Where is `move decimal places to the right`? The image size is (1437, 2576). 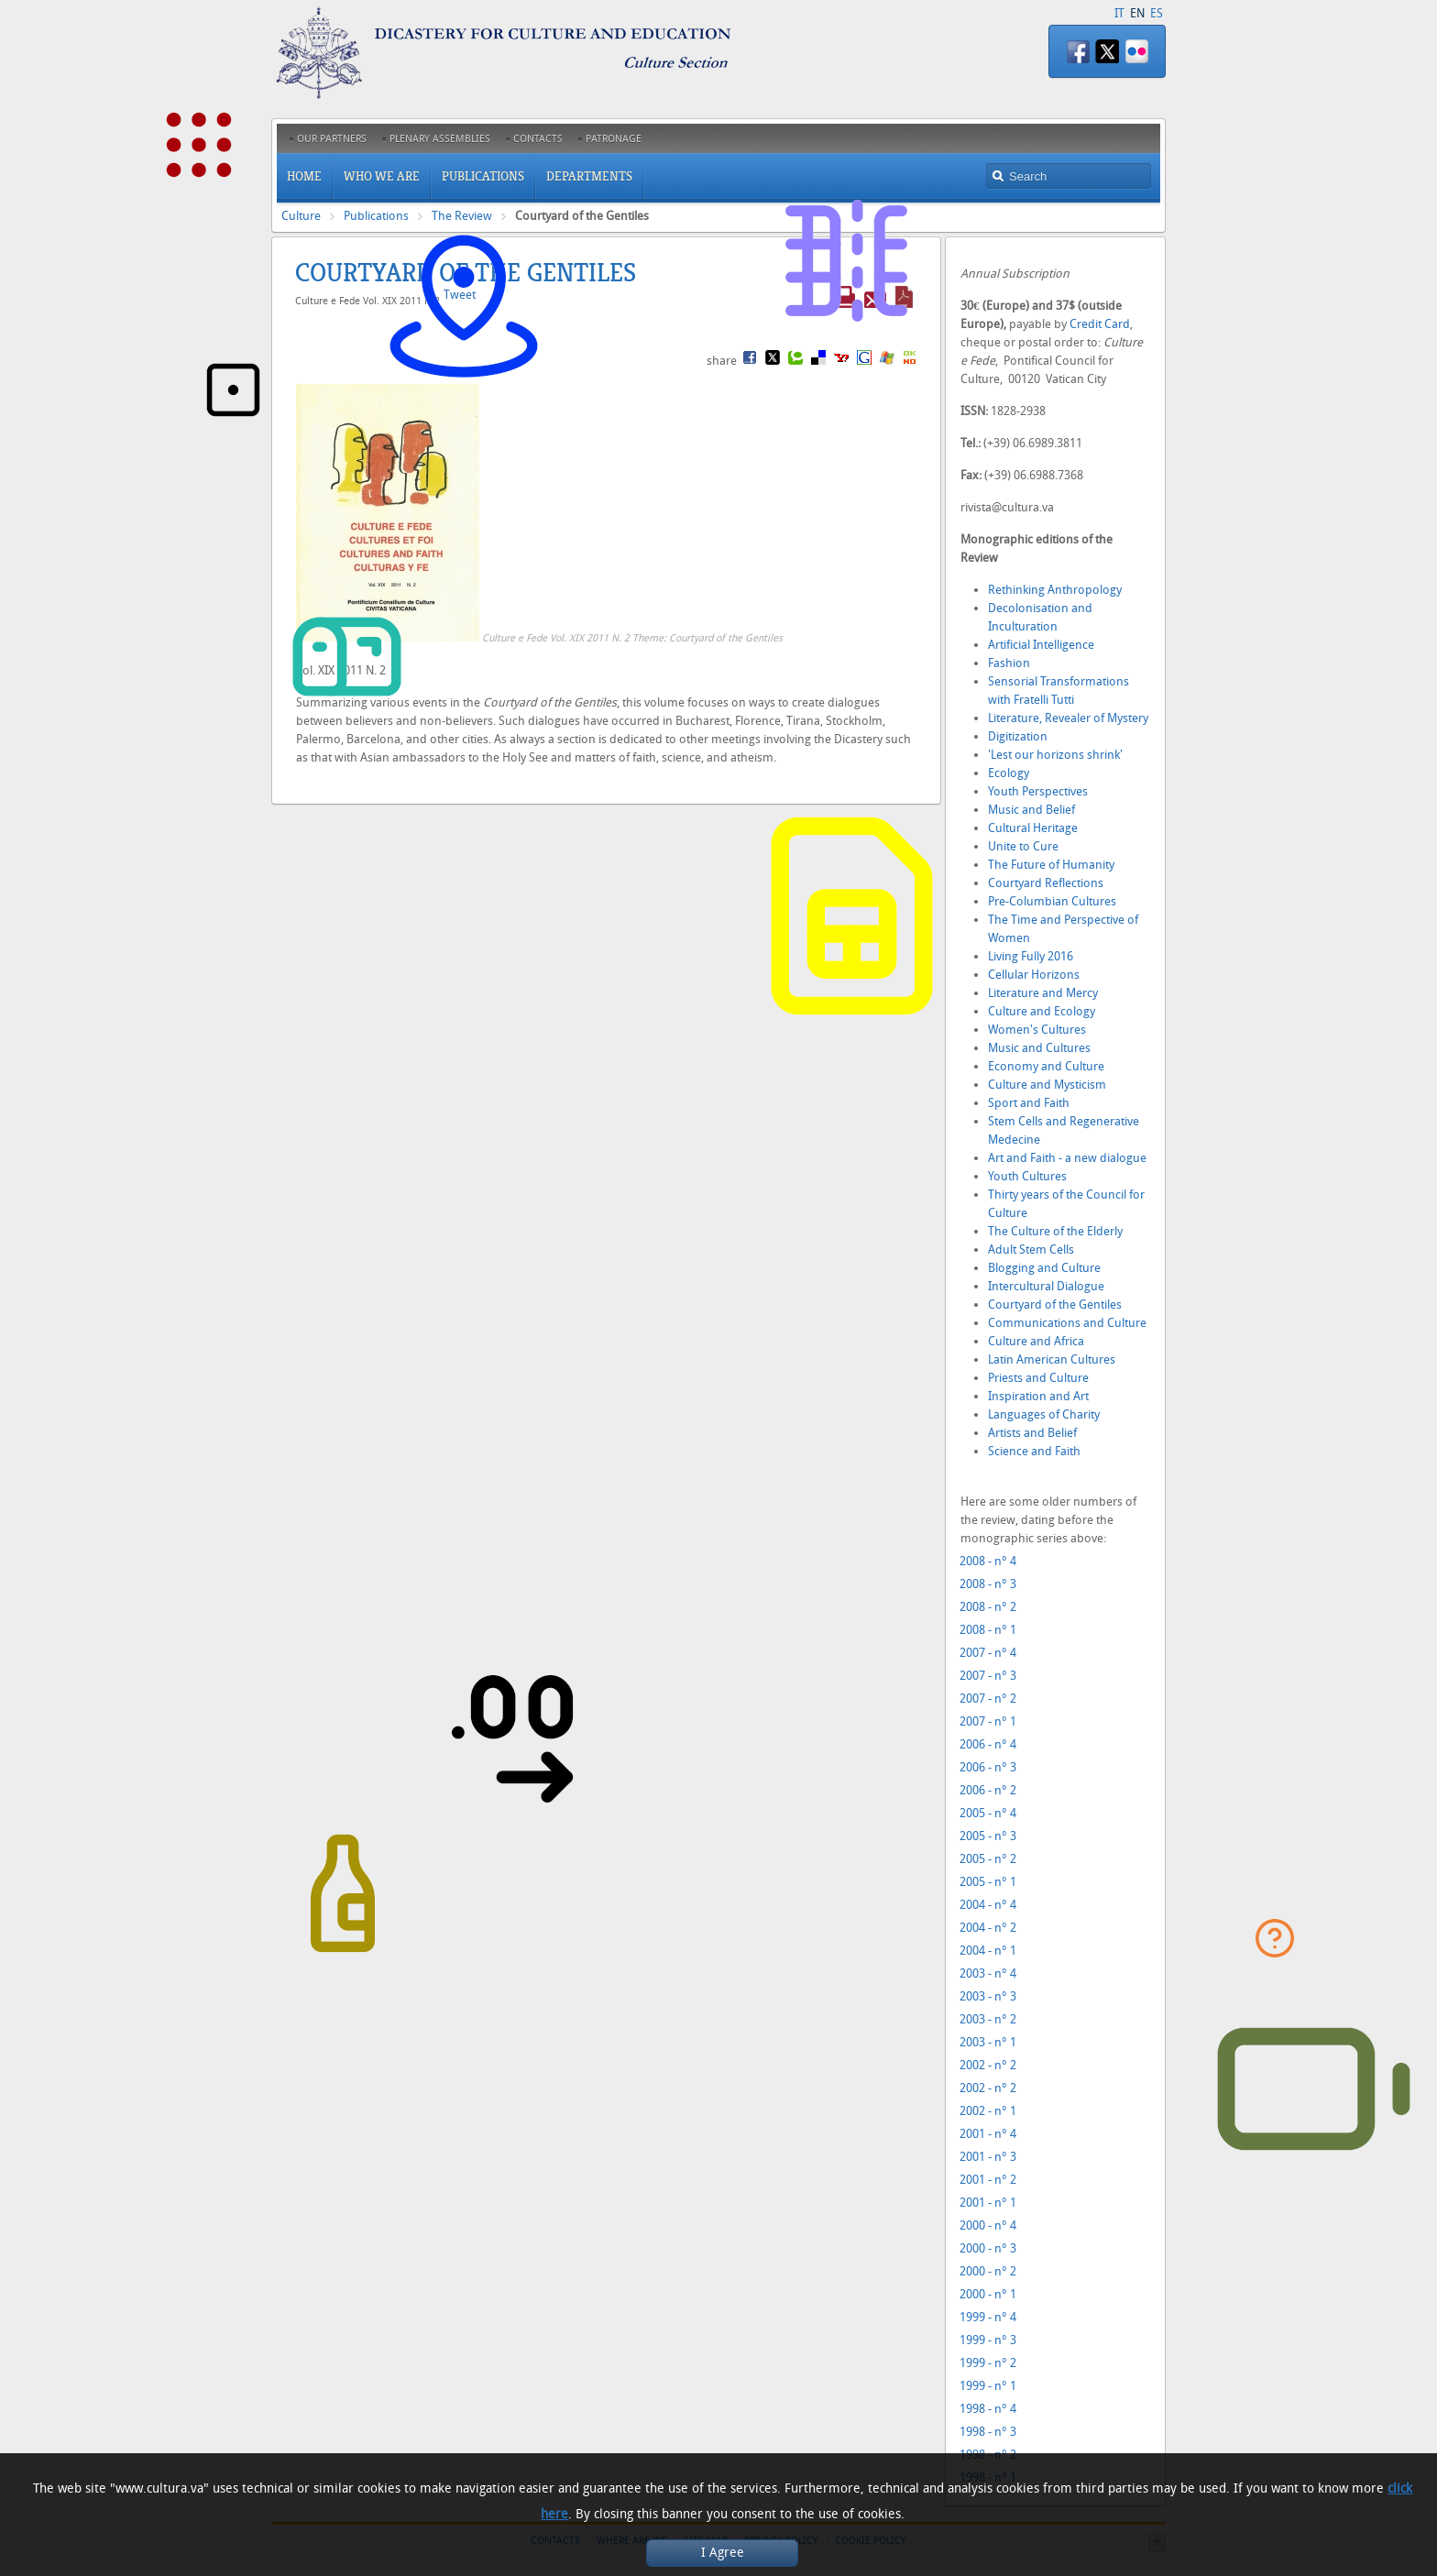
move decimal places to the right is located at coordinates (515, 1738).